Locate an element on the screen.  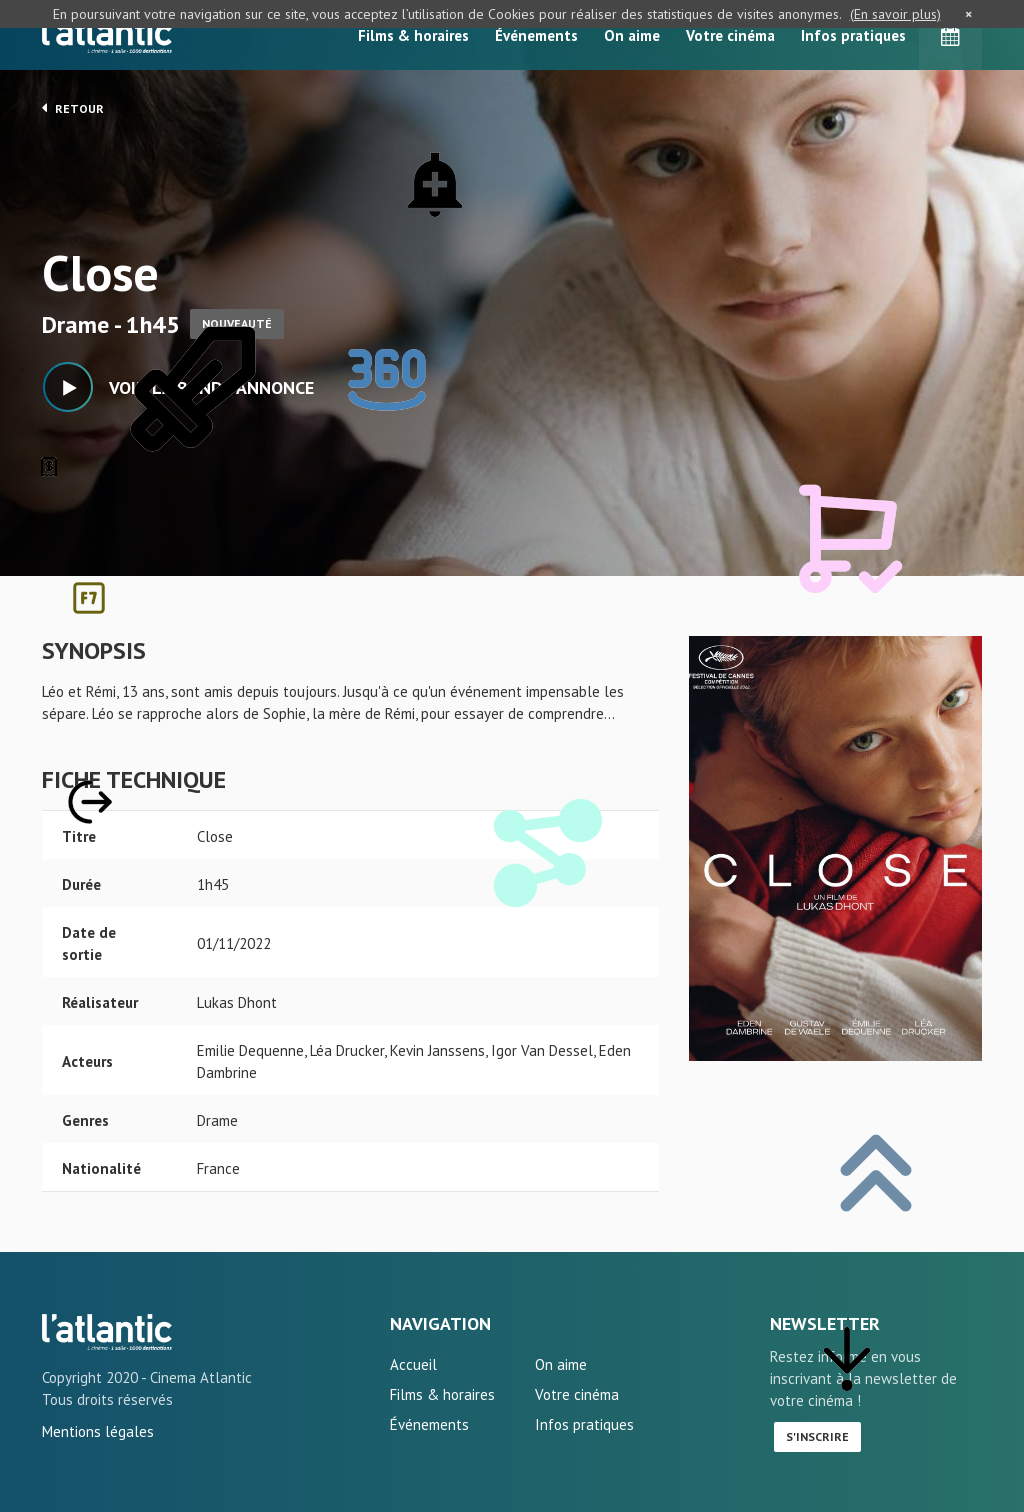
scroll to top of page is located at coordinates (876, 1176).